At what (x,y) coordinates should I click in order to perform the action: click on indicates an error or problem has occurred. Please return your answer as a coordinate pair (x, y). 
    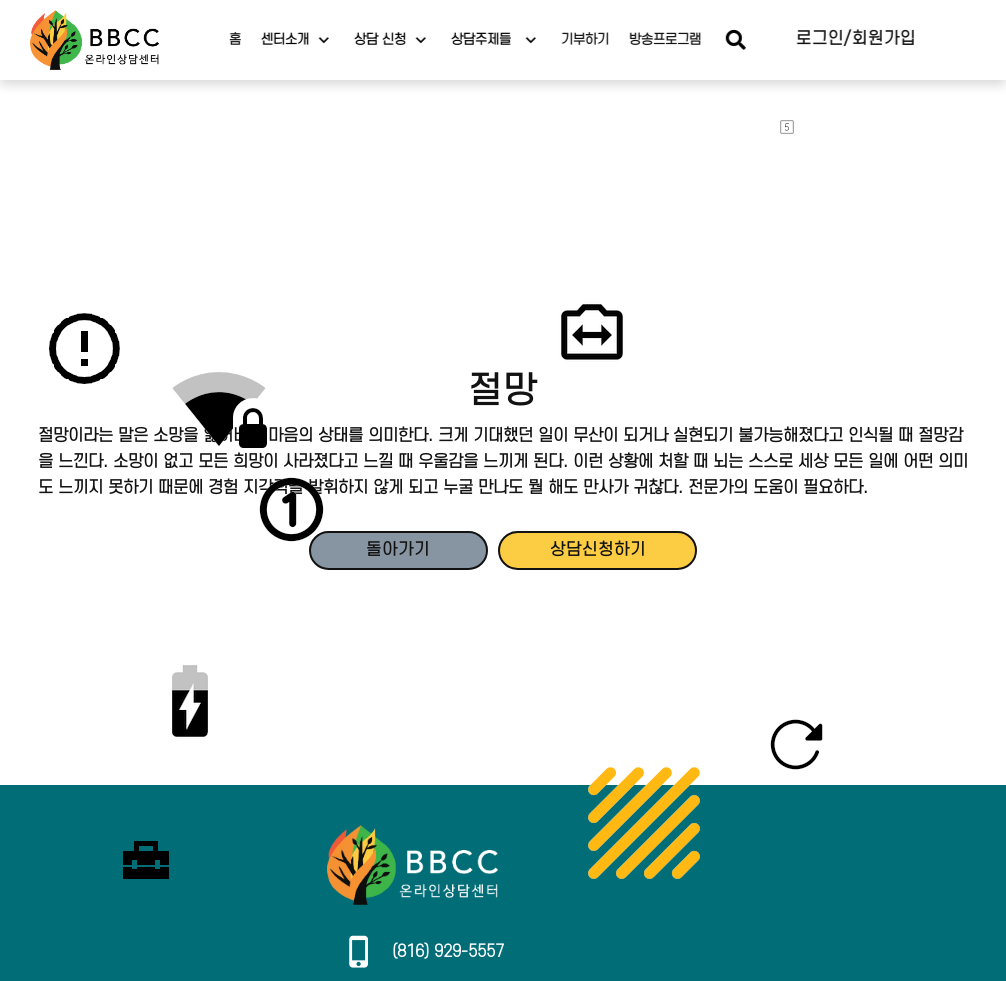
    Looking at the image, I should click on (84, 348).